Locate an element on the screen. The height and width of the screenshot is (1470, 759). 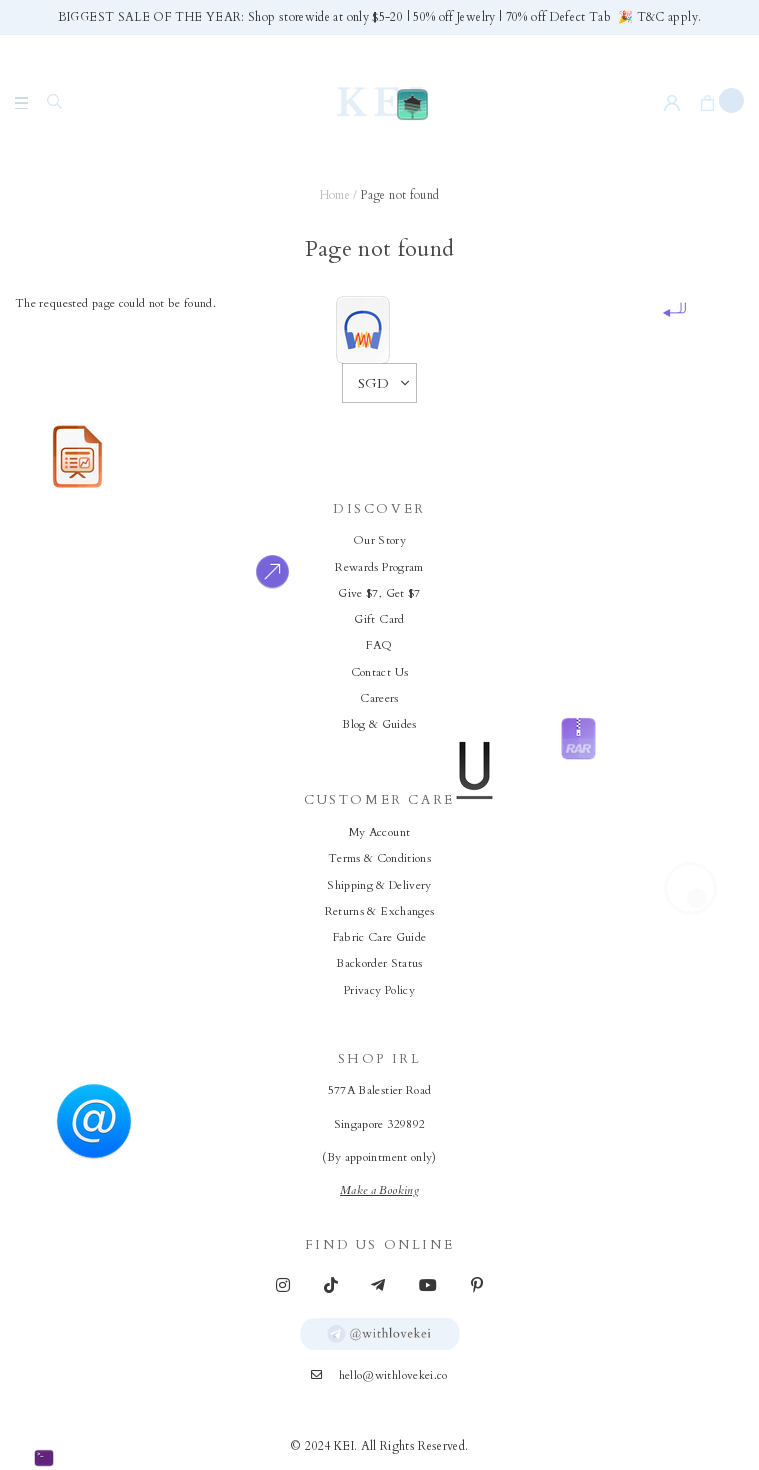
a compressed RAR archive file is located at coordinates (578, 738).